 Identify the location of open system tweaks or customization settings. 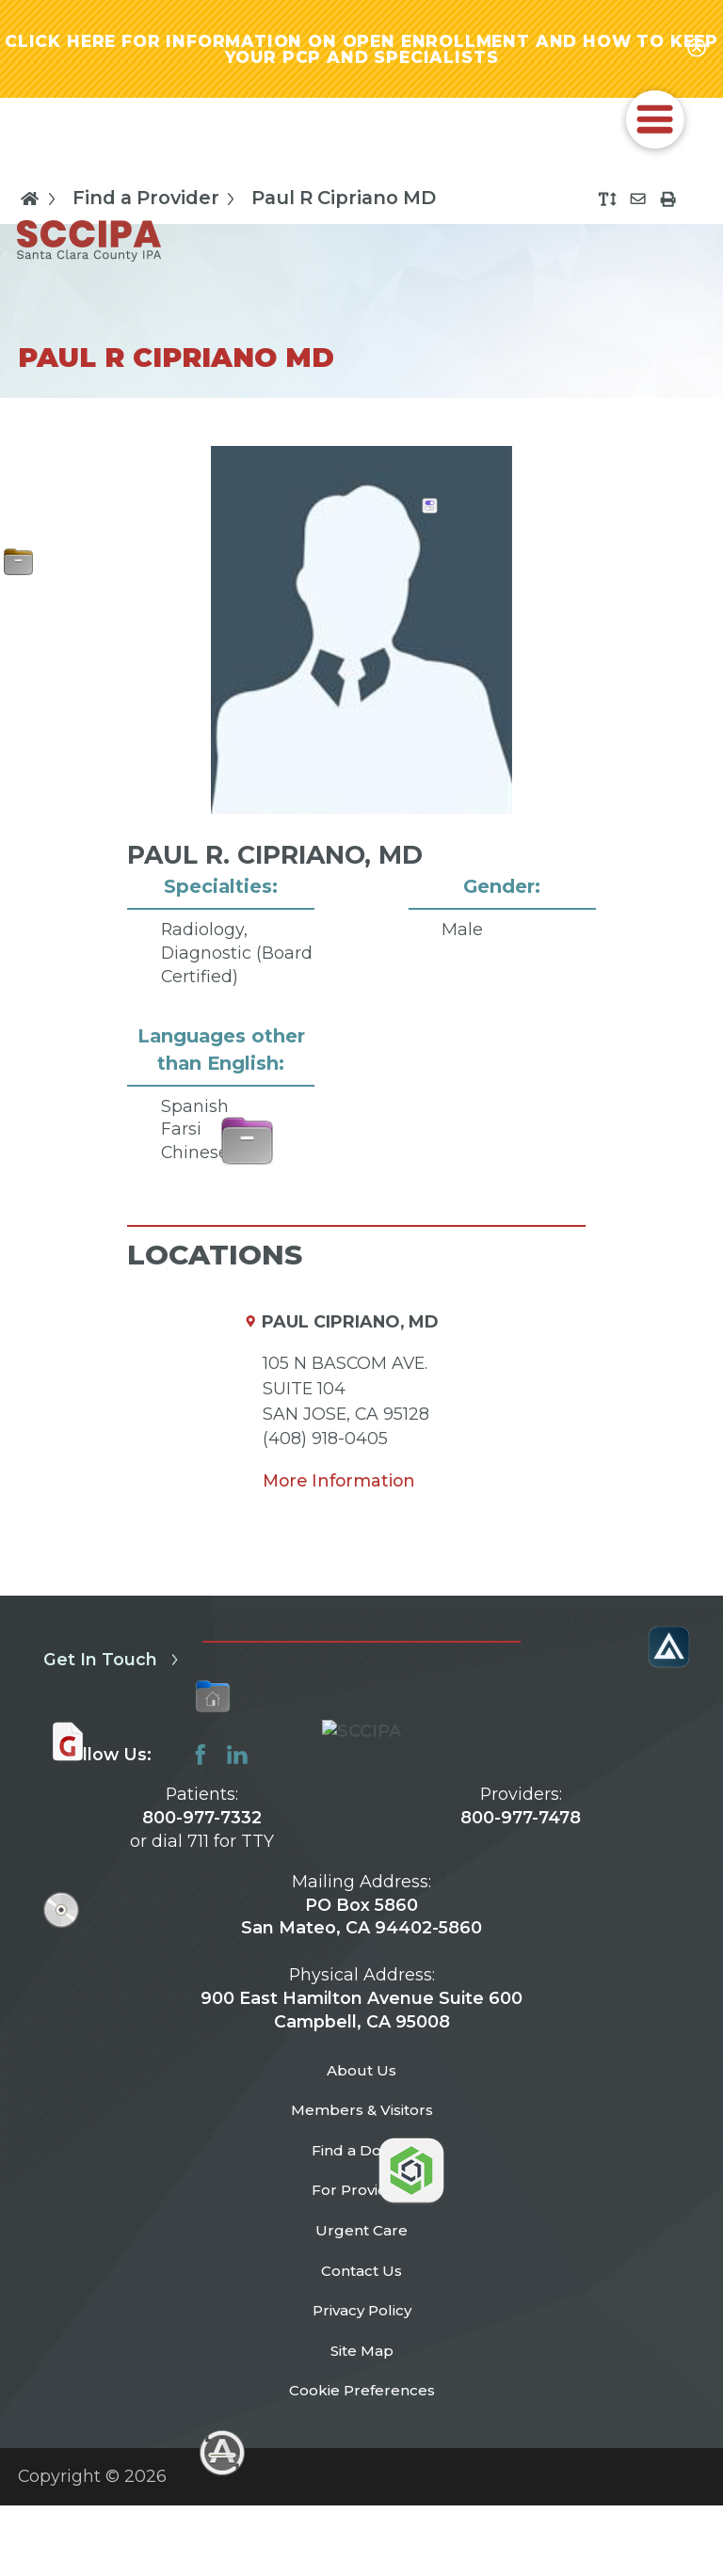
(429, 505).